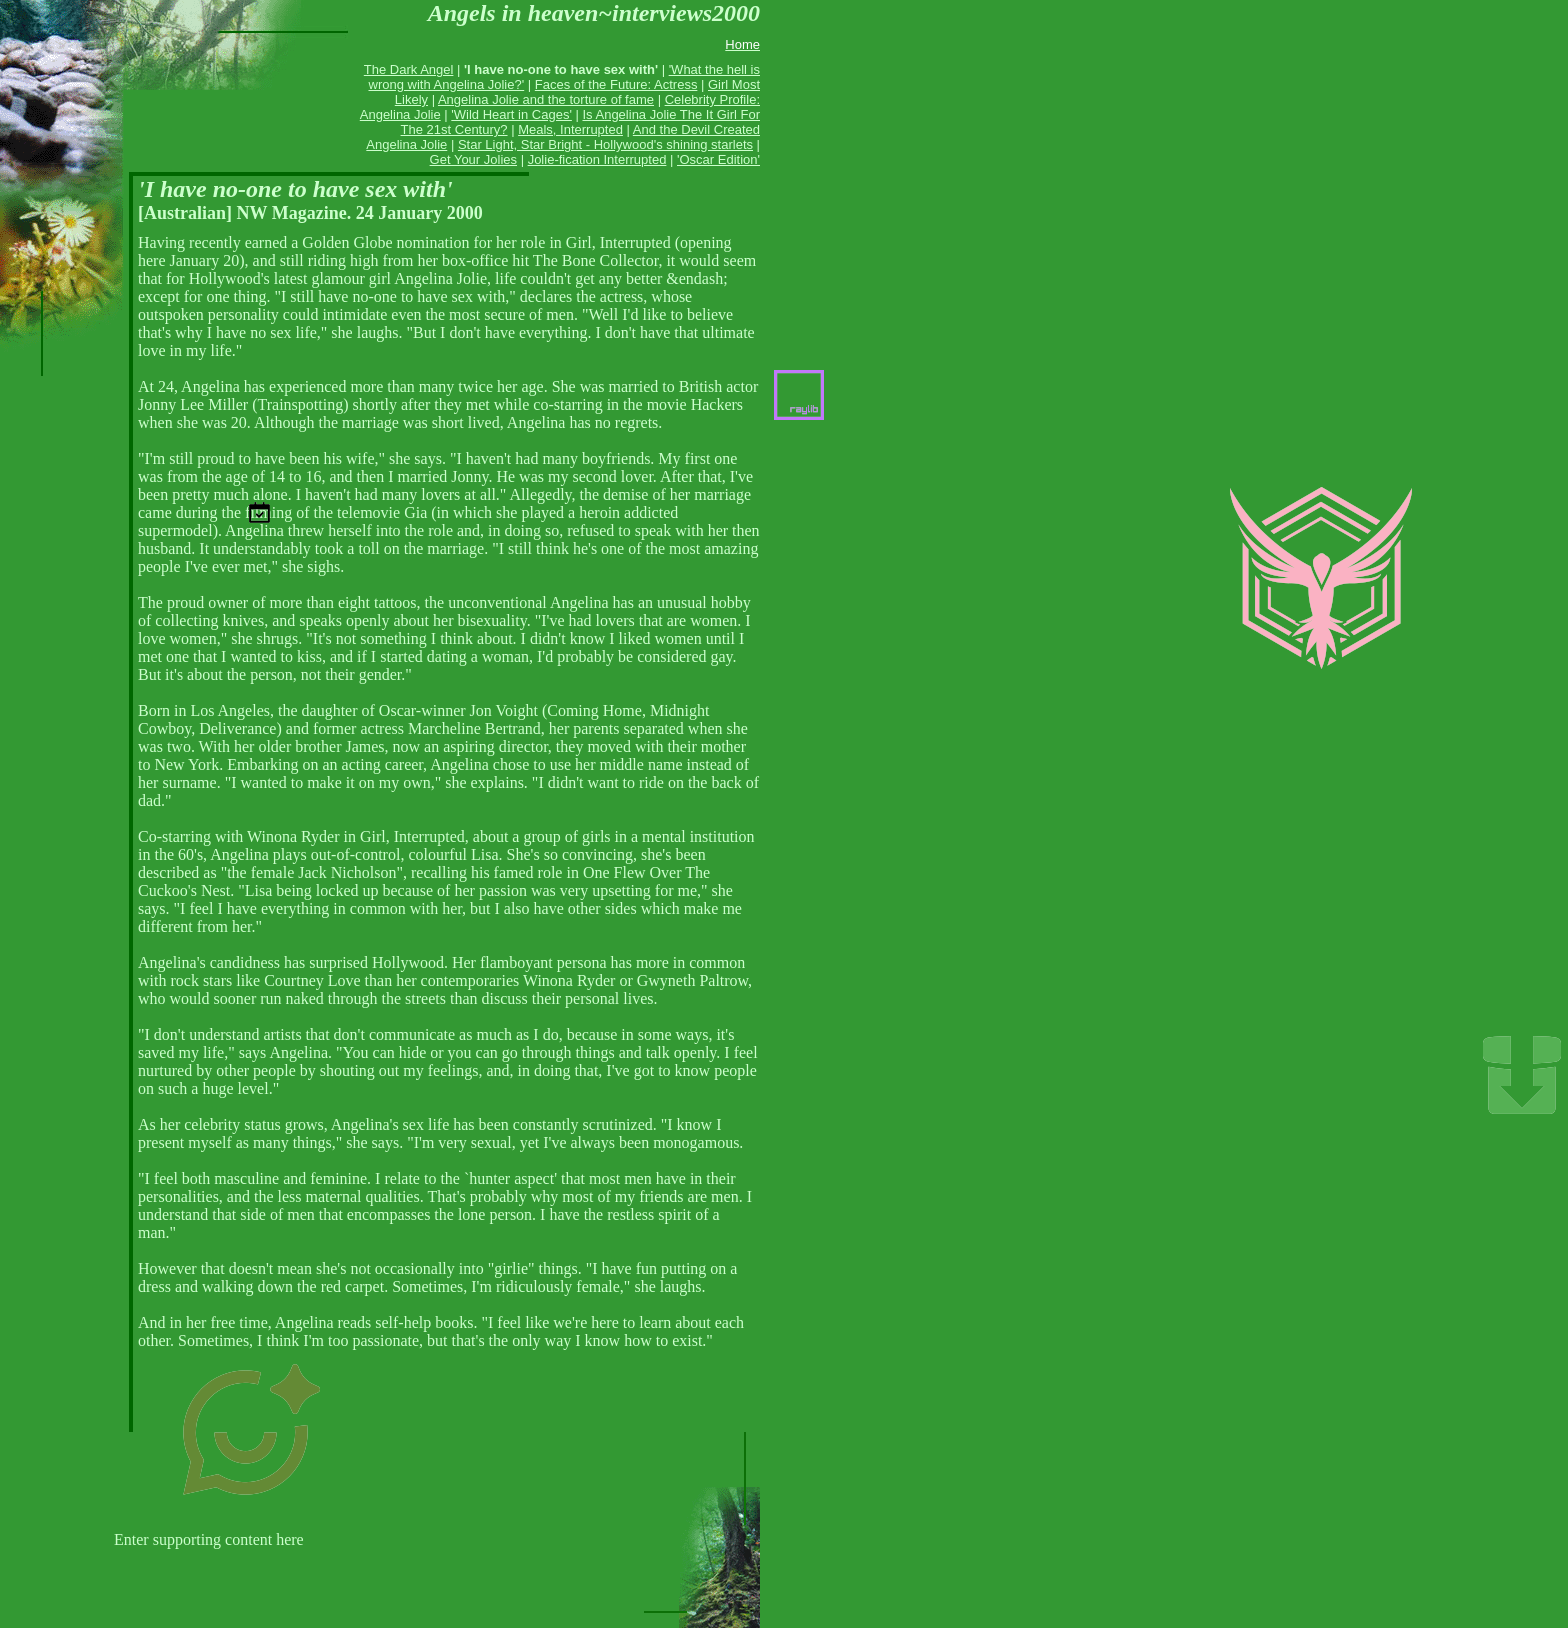  What do you see at coordinates (1522, 1075) in the screenshot?
I see `open transmission torrent client` at bounding box center [1522, 1075].